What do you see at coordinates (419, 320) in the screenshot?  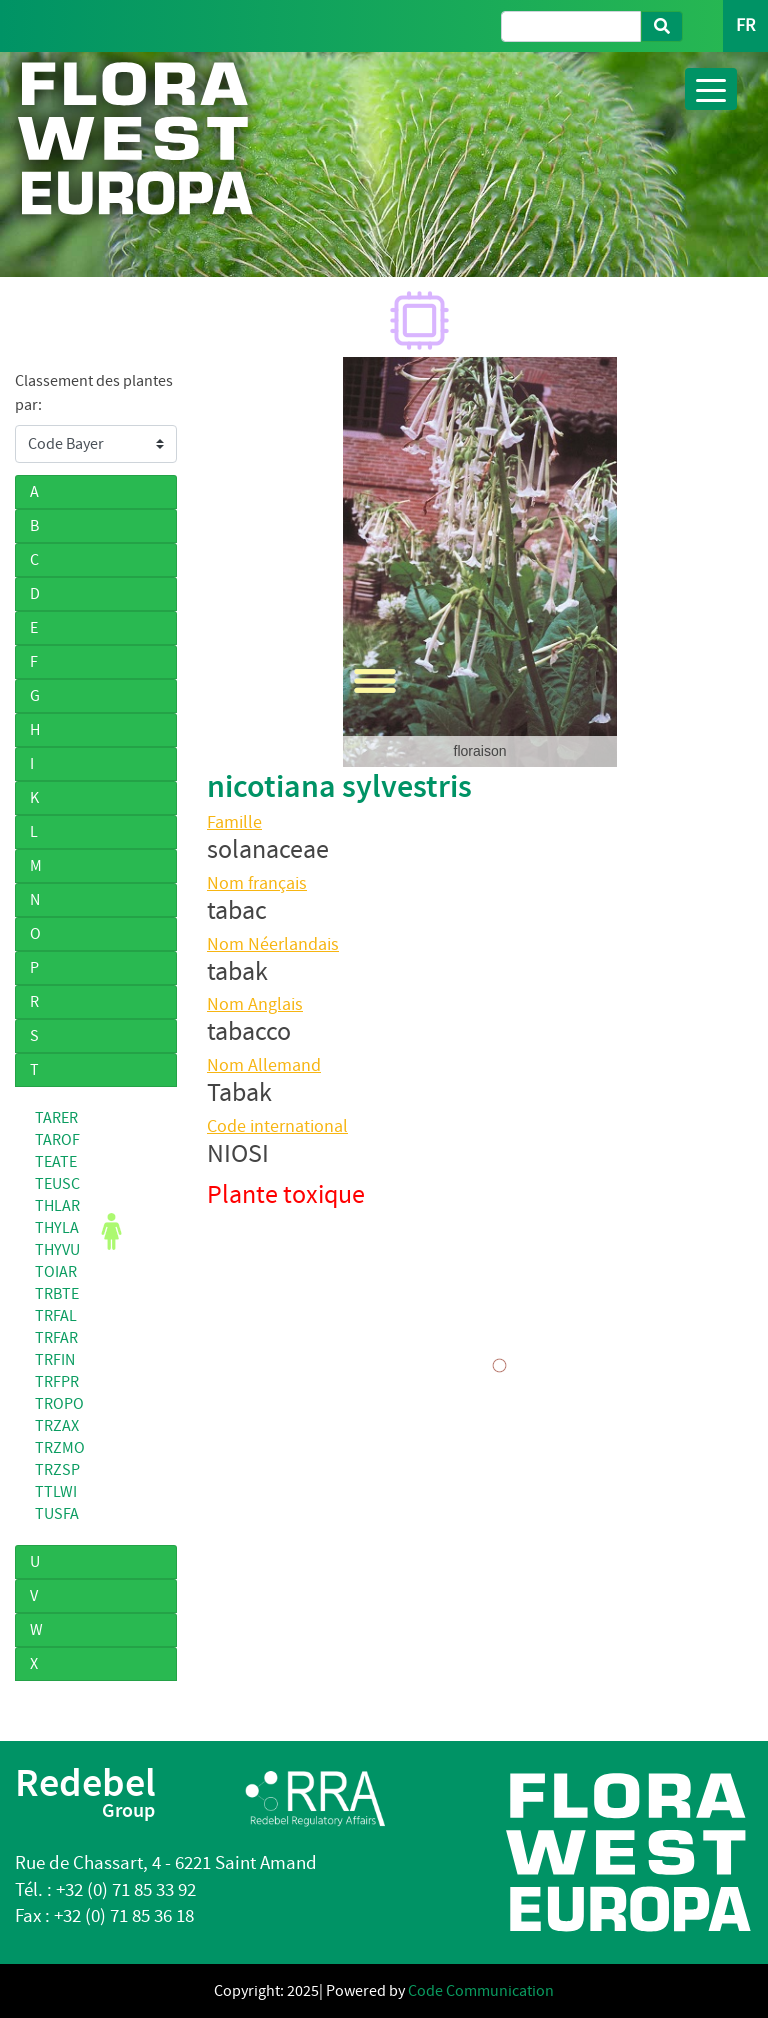 I see `view hardware or system specifications` at bounding box center [419, 320].